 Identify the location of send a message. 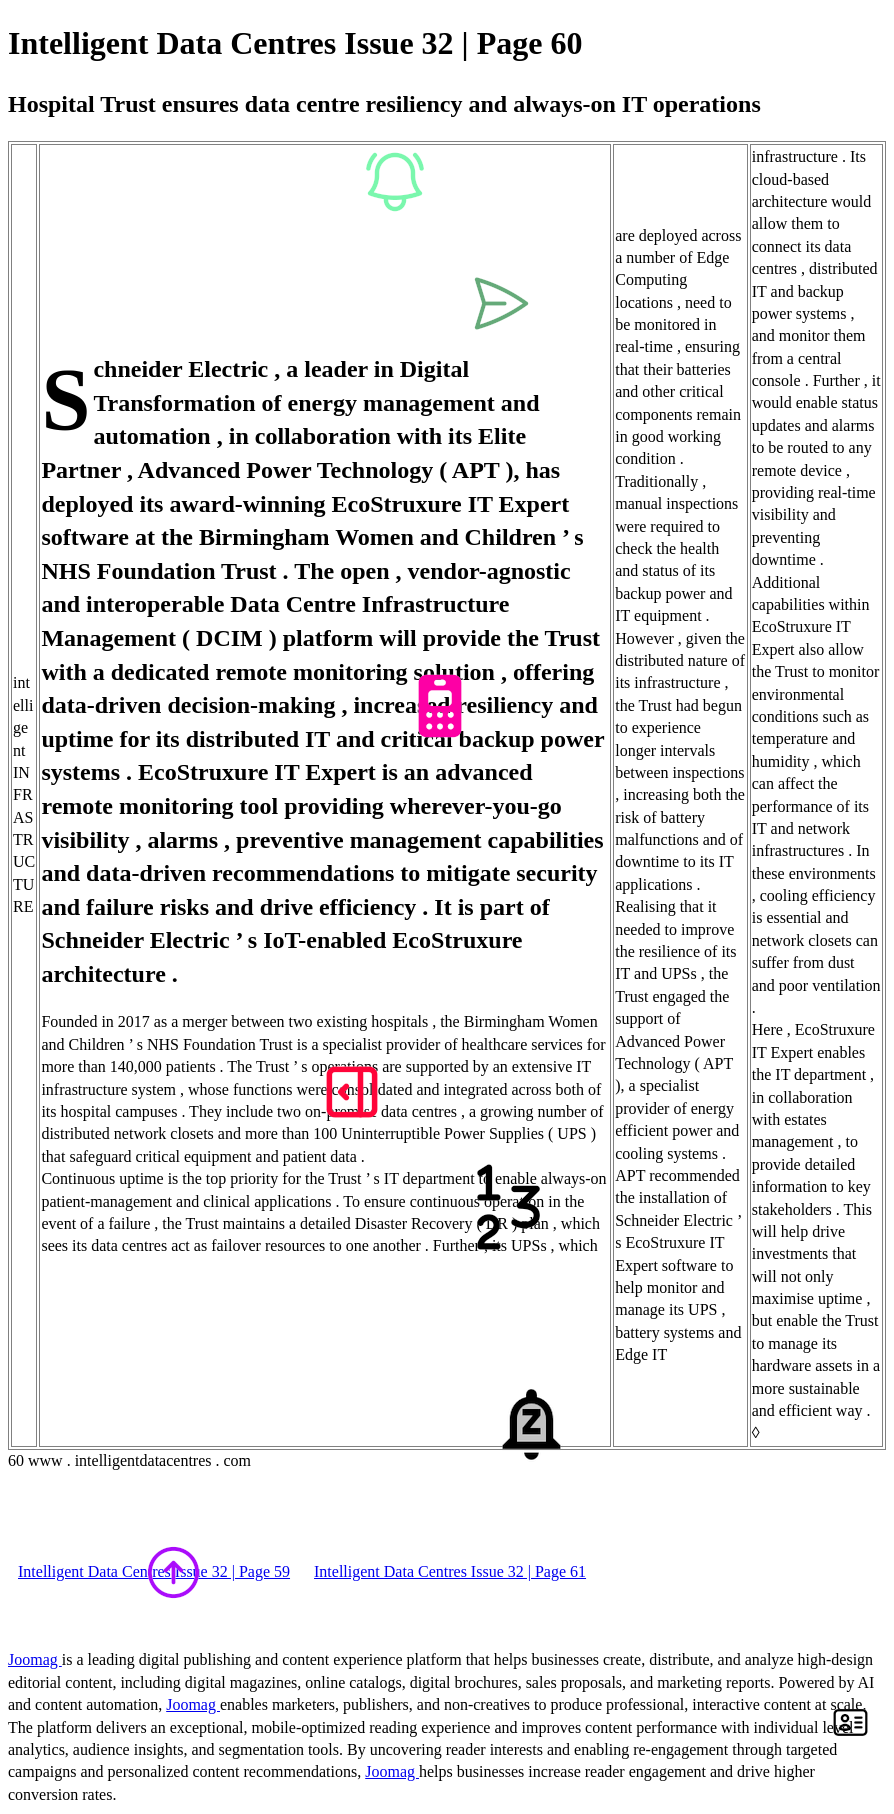
(500, 303).